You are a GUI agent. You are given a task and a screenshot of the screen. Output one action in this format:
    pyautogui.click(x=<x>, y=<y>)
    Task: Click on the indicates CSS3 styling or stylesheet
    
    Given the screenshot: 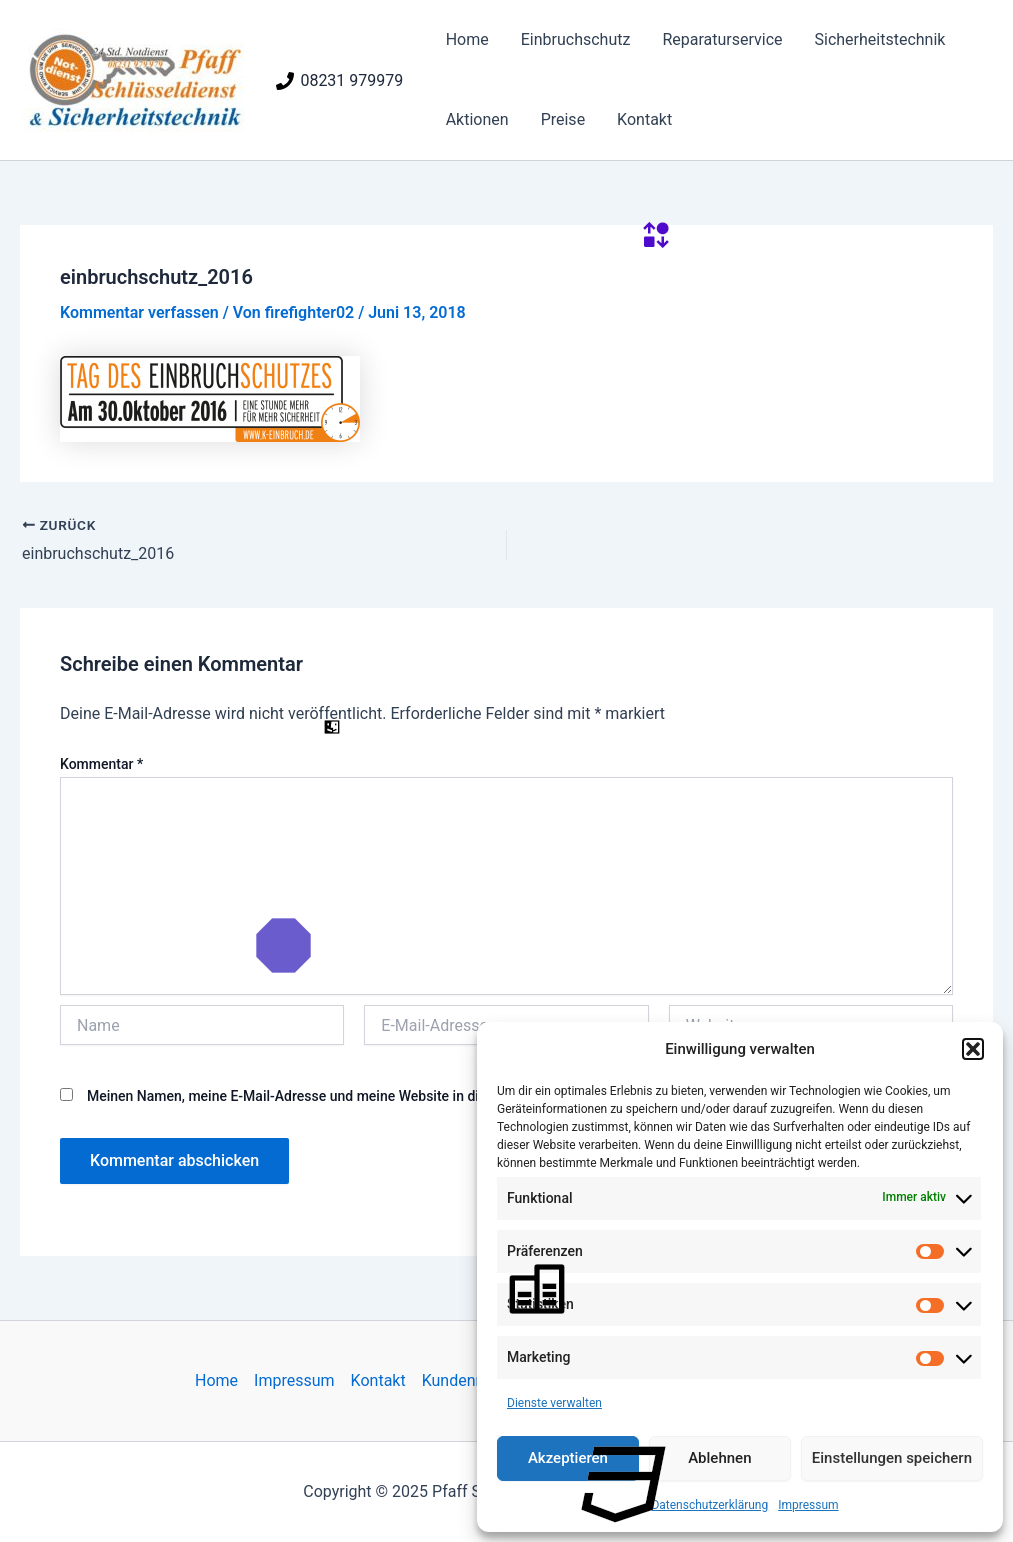 What is the action you would take?
    pyautogui.click(x=623, y=1484)
    